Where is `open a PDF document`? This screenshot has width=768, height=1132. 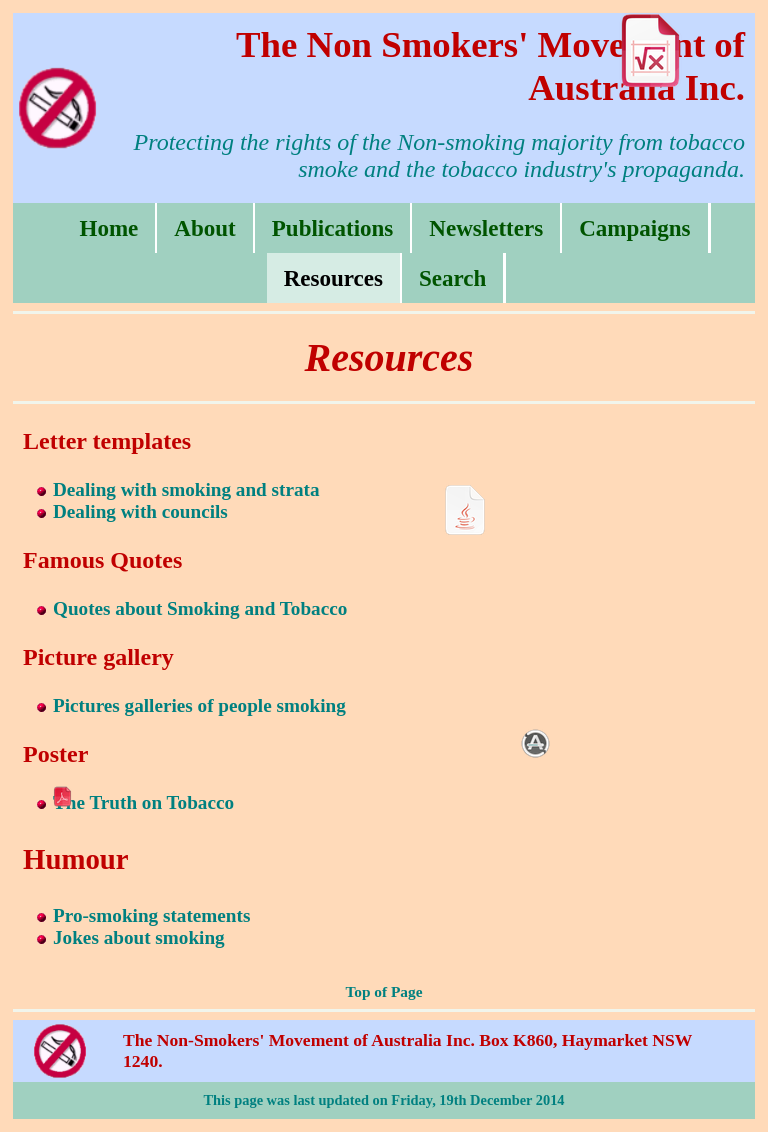
open a PDF document is located at coordinates (62, 796).